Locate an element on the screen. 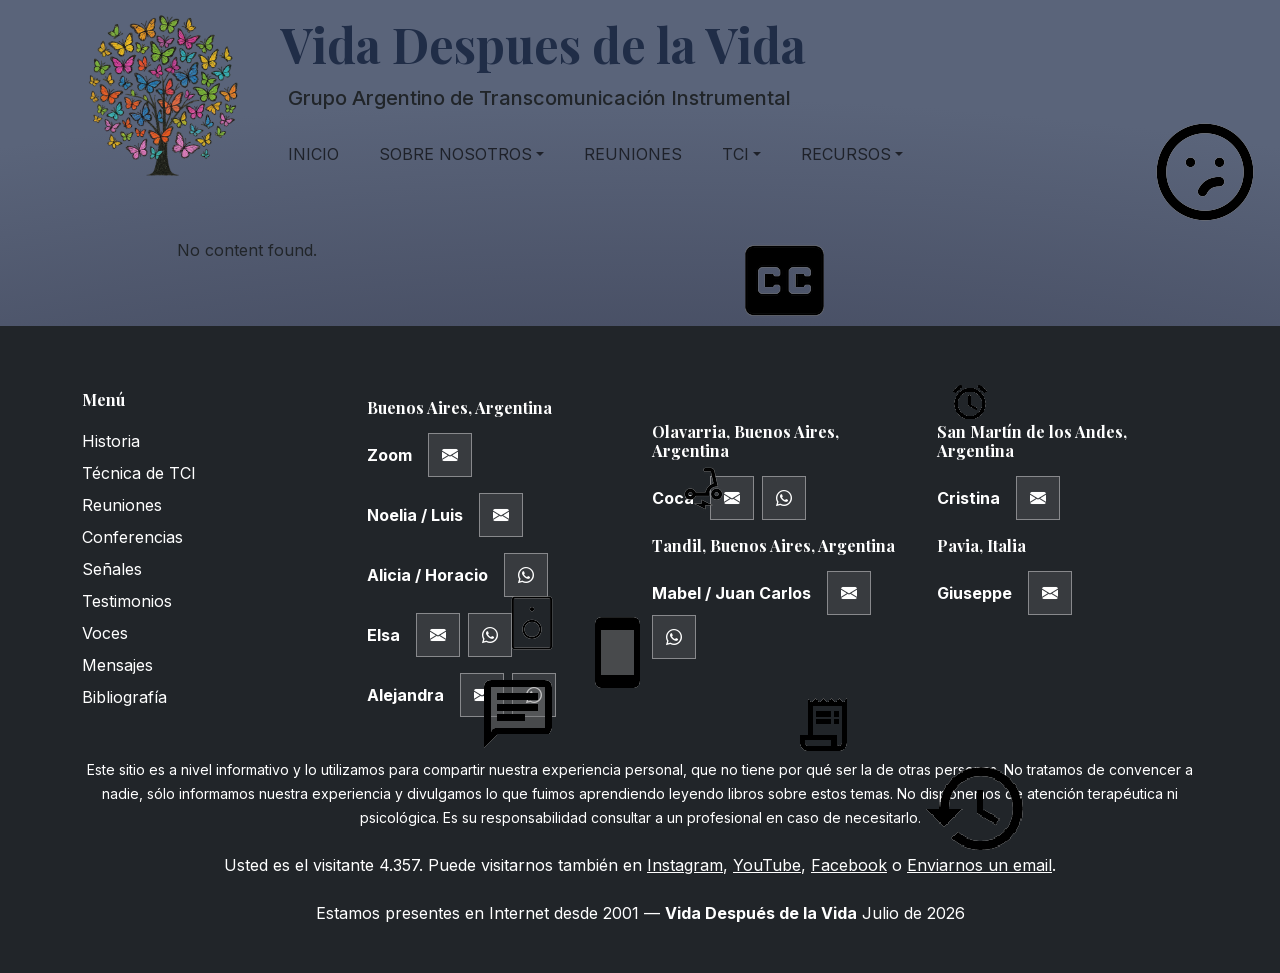  open chat or messaging is located at coordinates (518, 714).